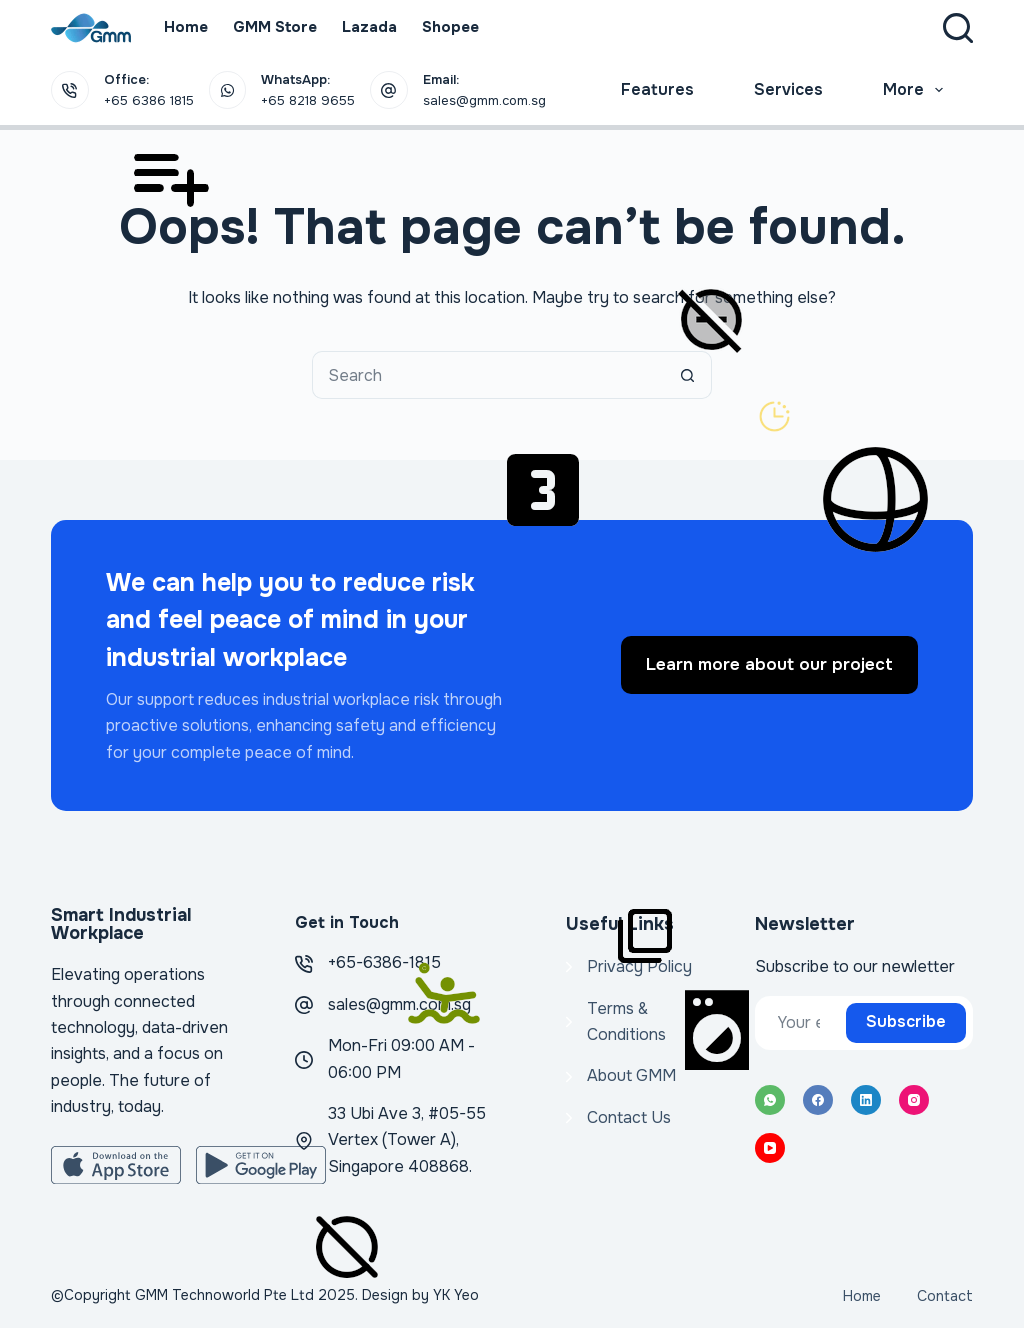  Describe the element at coordinates (543, 490) in the screenshot. I see `step 3 in a multi-step process` at that location.